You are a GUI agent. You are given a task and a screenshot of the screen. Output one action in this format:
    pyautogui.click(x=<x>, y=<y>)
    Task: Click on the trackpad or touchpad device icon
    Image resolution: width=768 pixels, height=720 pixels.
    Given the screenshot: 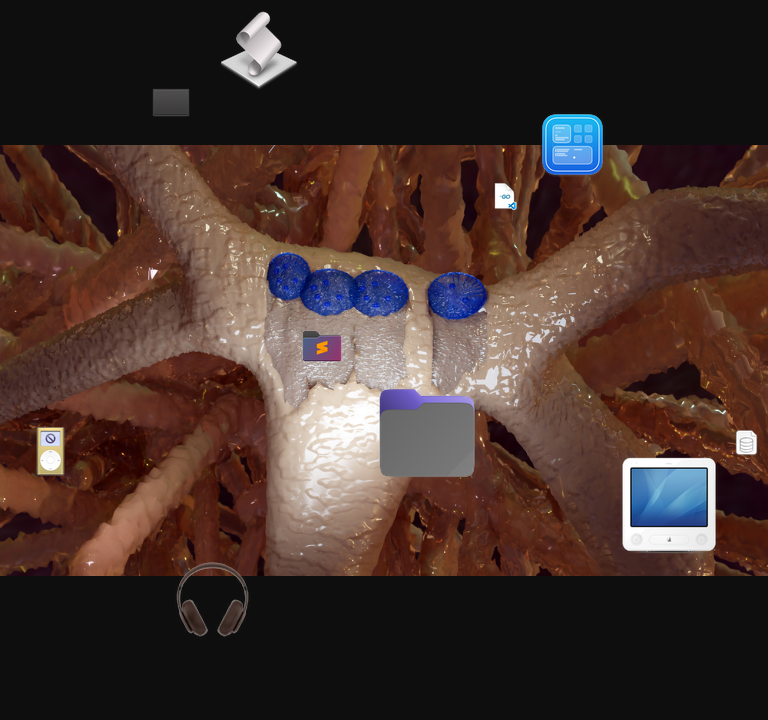 What is the action you would take?
    pyautogui.click(x=171, y=102)
    